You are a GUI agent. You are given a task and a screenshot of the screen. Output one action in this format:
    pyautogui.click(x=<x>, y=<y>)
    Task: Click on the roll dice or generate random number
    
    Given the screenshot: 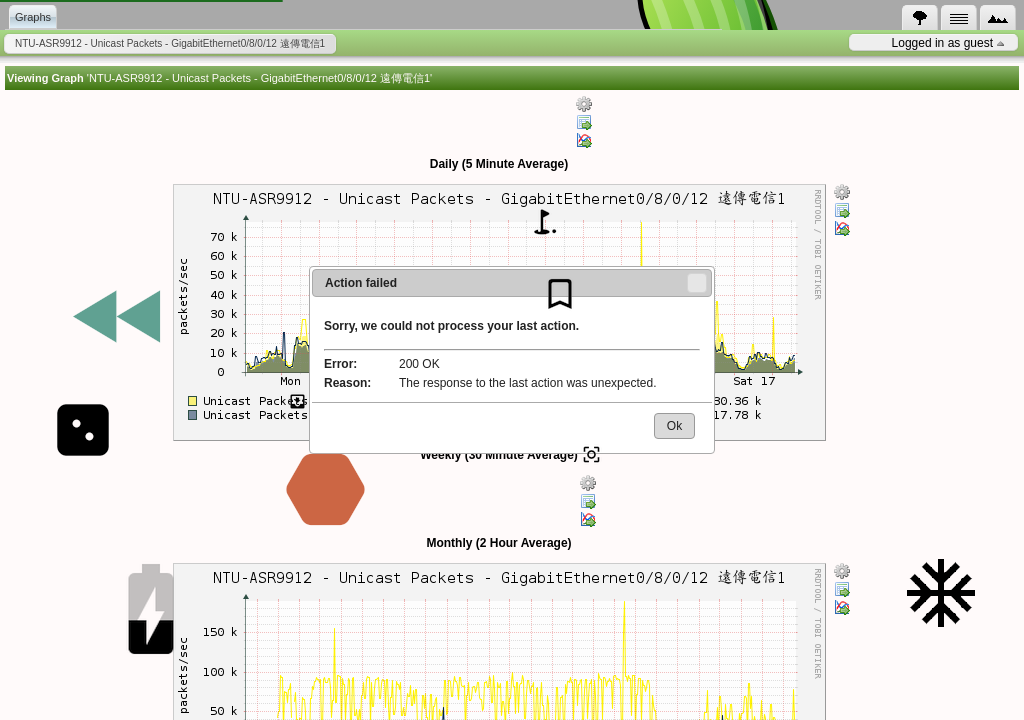 What is the action you would take?
    pyautogui.click(x=83, y=430)
    